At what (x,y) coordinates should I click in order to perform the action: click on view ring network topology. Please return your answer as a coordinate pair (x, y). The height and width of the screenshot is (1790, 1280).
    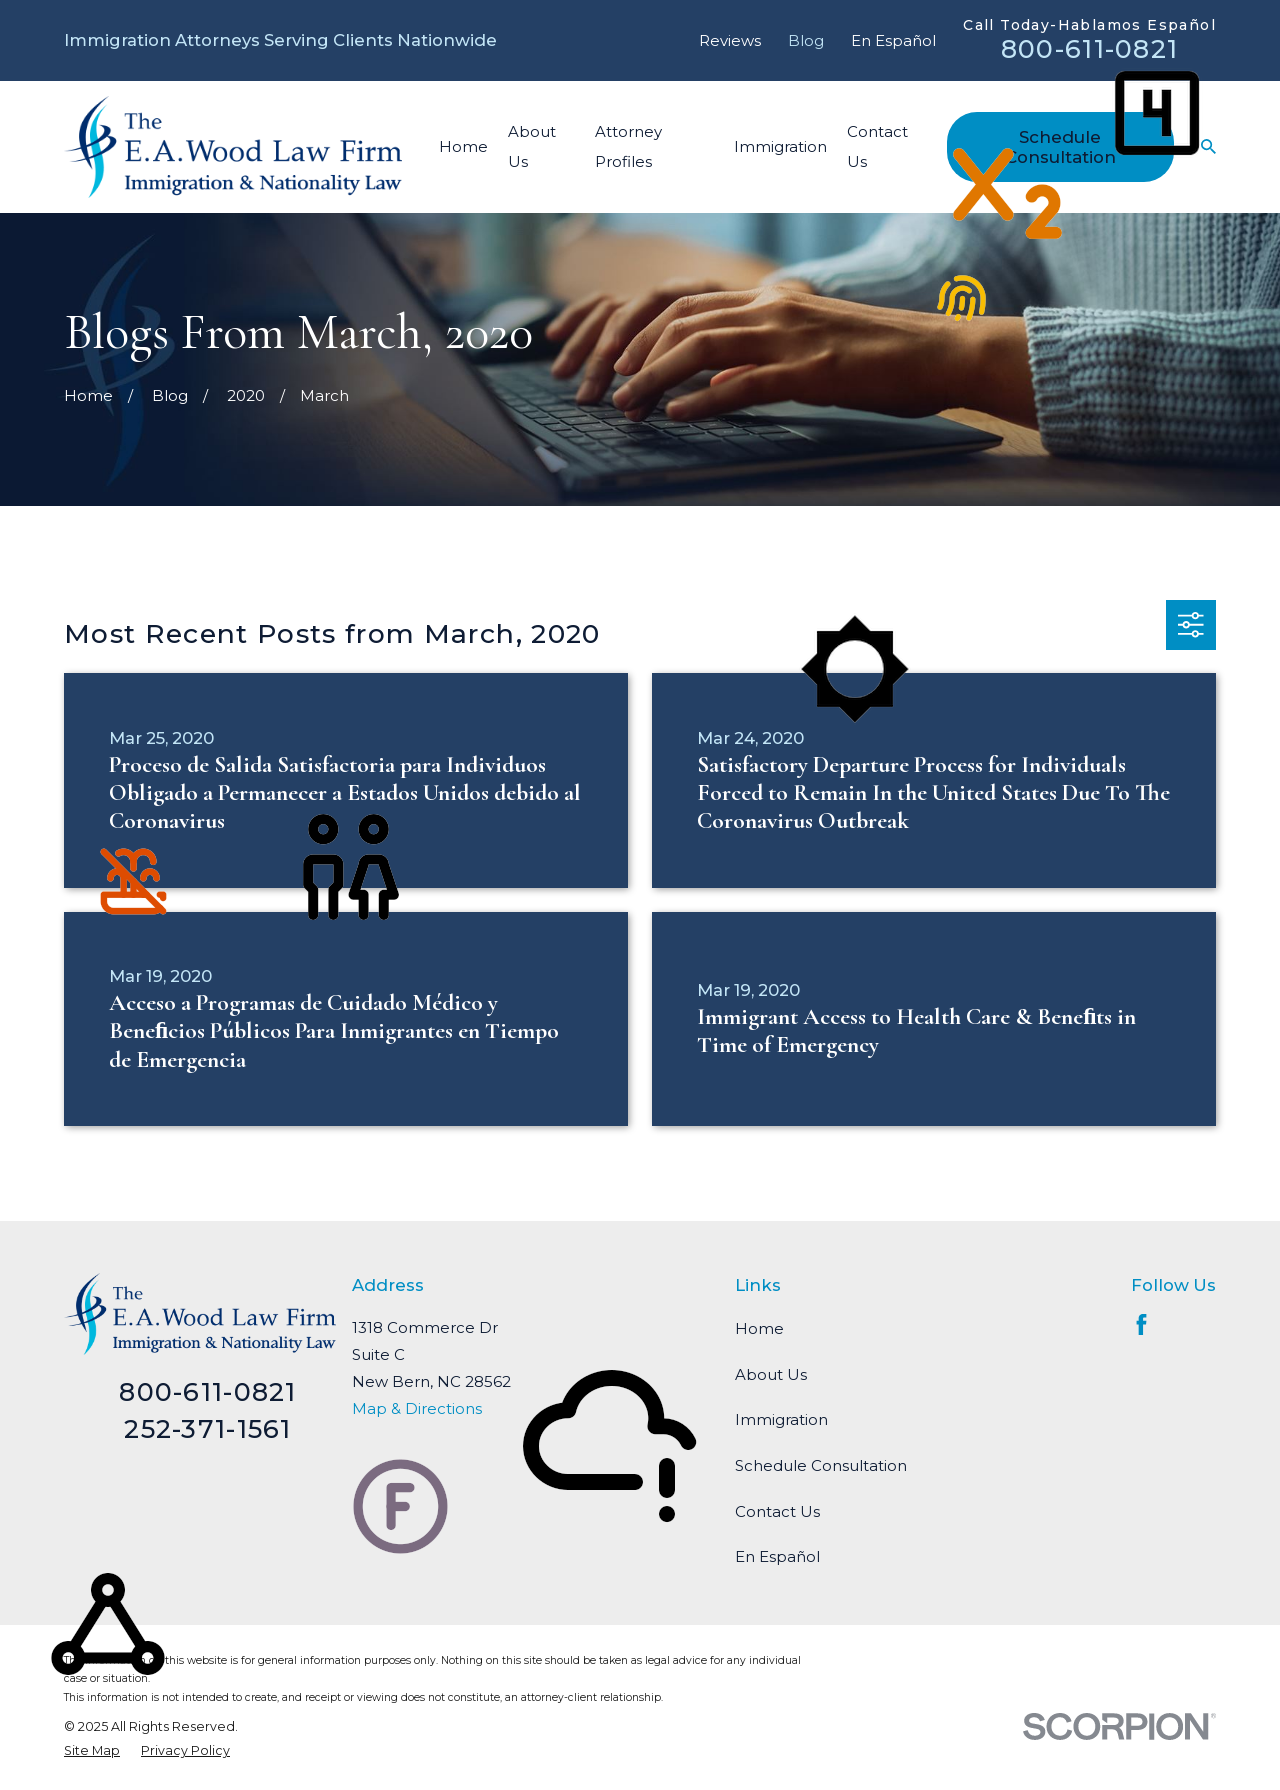
    Looking at the image, I should click on (108, 1624).